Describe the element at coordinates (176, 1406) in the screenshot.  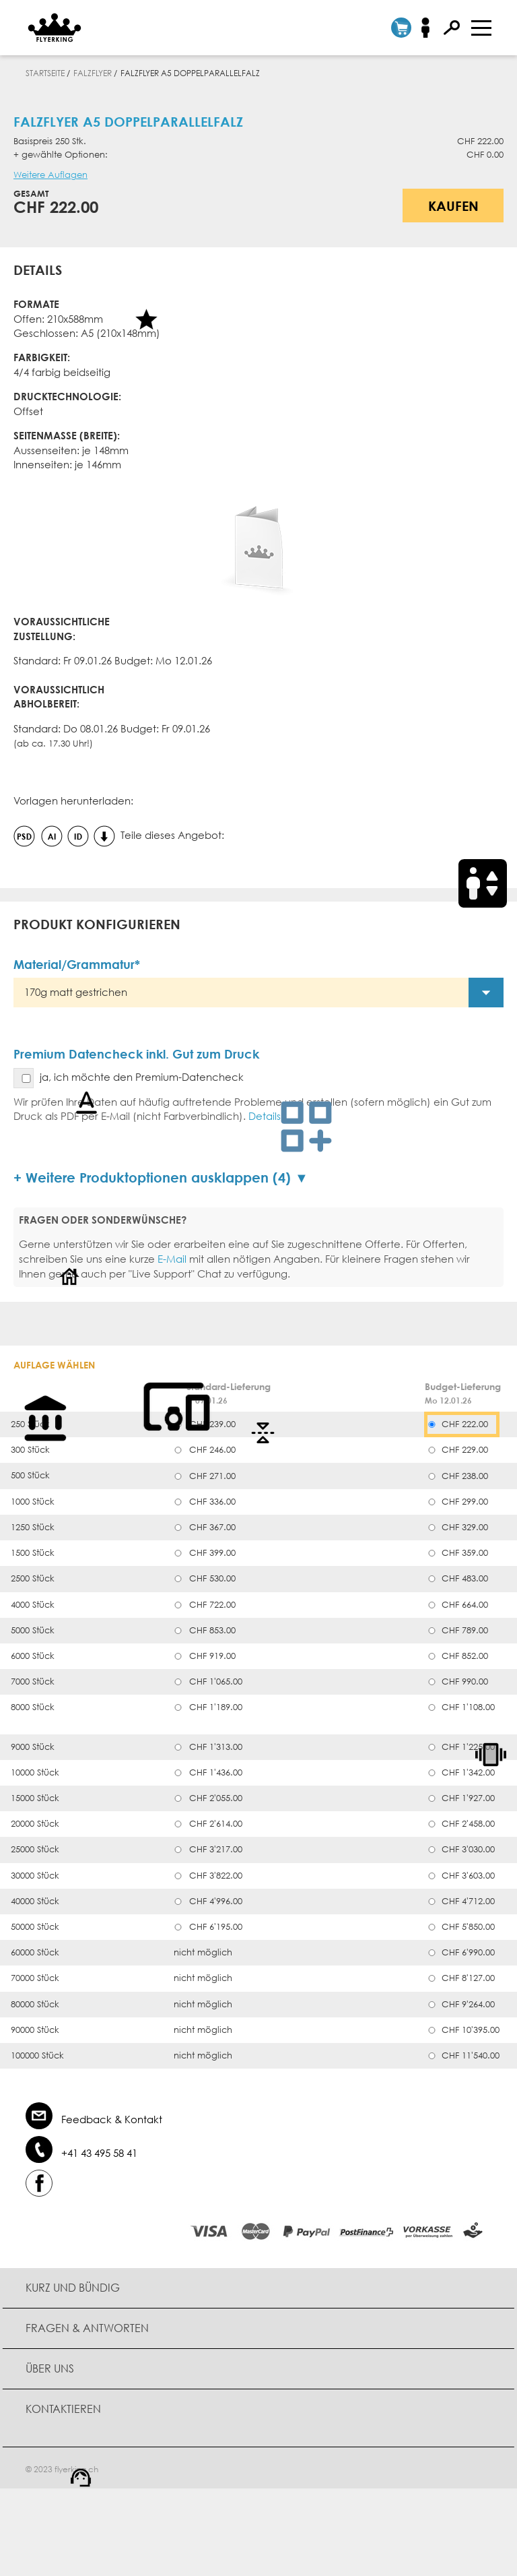
I see `view other connected devices` at that location.